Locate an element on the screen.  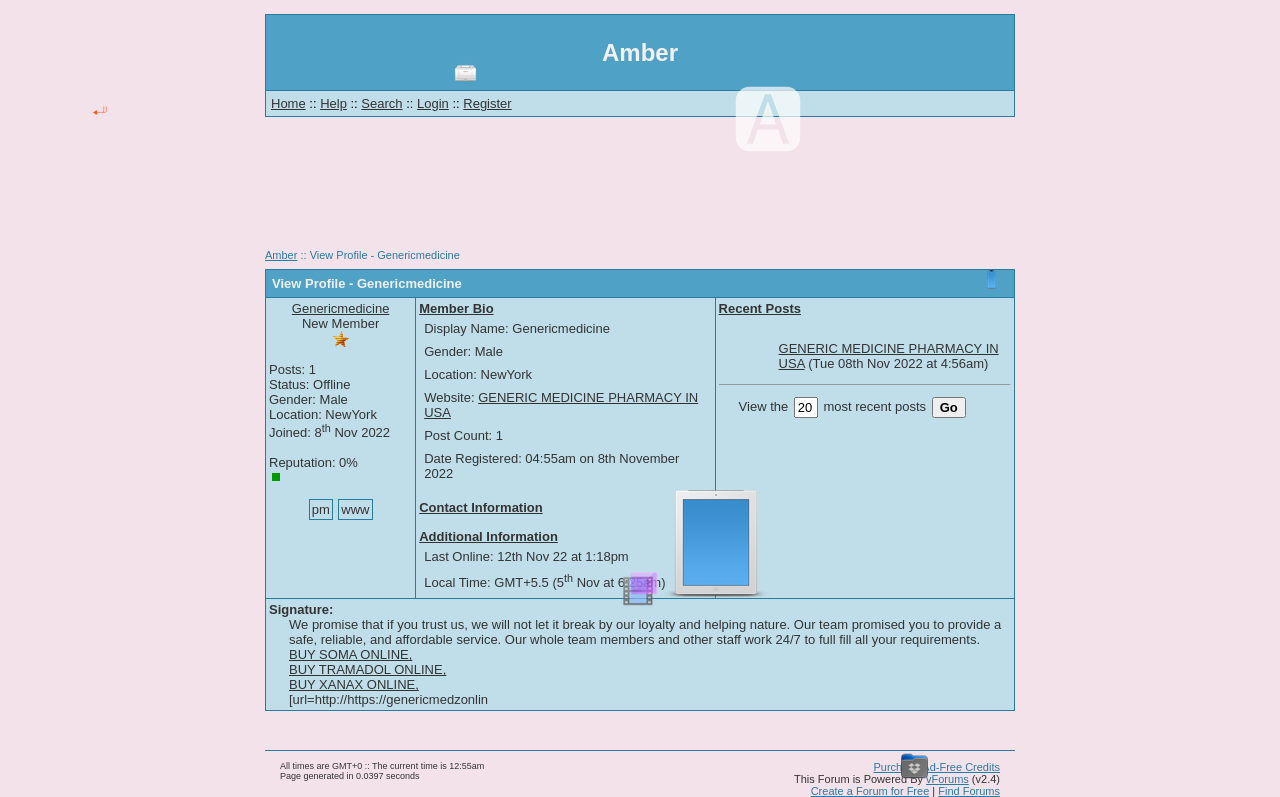
M_Library_TextStyle_Icon icon is located at coordinates (768, 119).